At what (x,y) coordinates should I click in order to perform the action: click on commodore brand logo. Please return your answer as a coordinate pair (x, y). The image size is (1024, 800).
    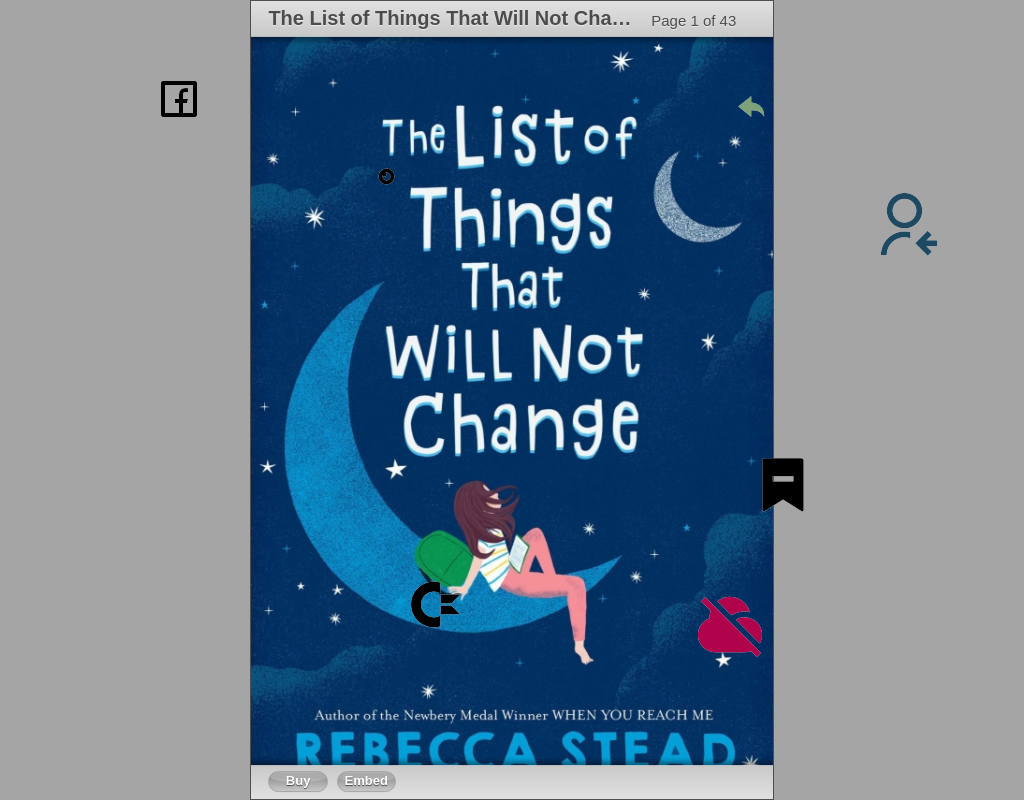
    Looking at the image, I should click on (435, 604).